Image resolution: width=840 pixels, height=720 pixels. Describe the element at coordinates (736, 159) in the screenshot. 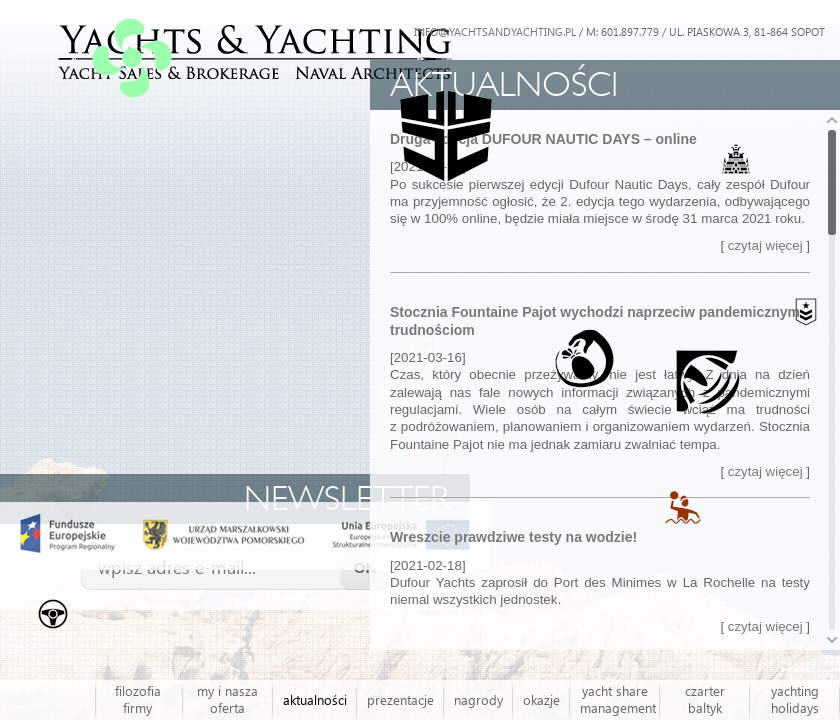

I see `access viking or norse-themed content` at that location.